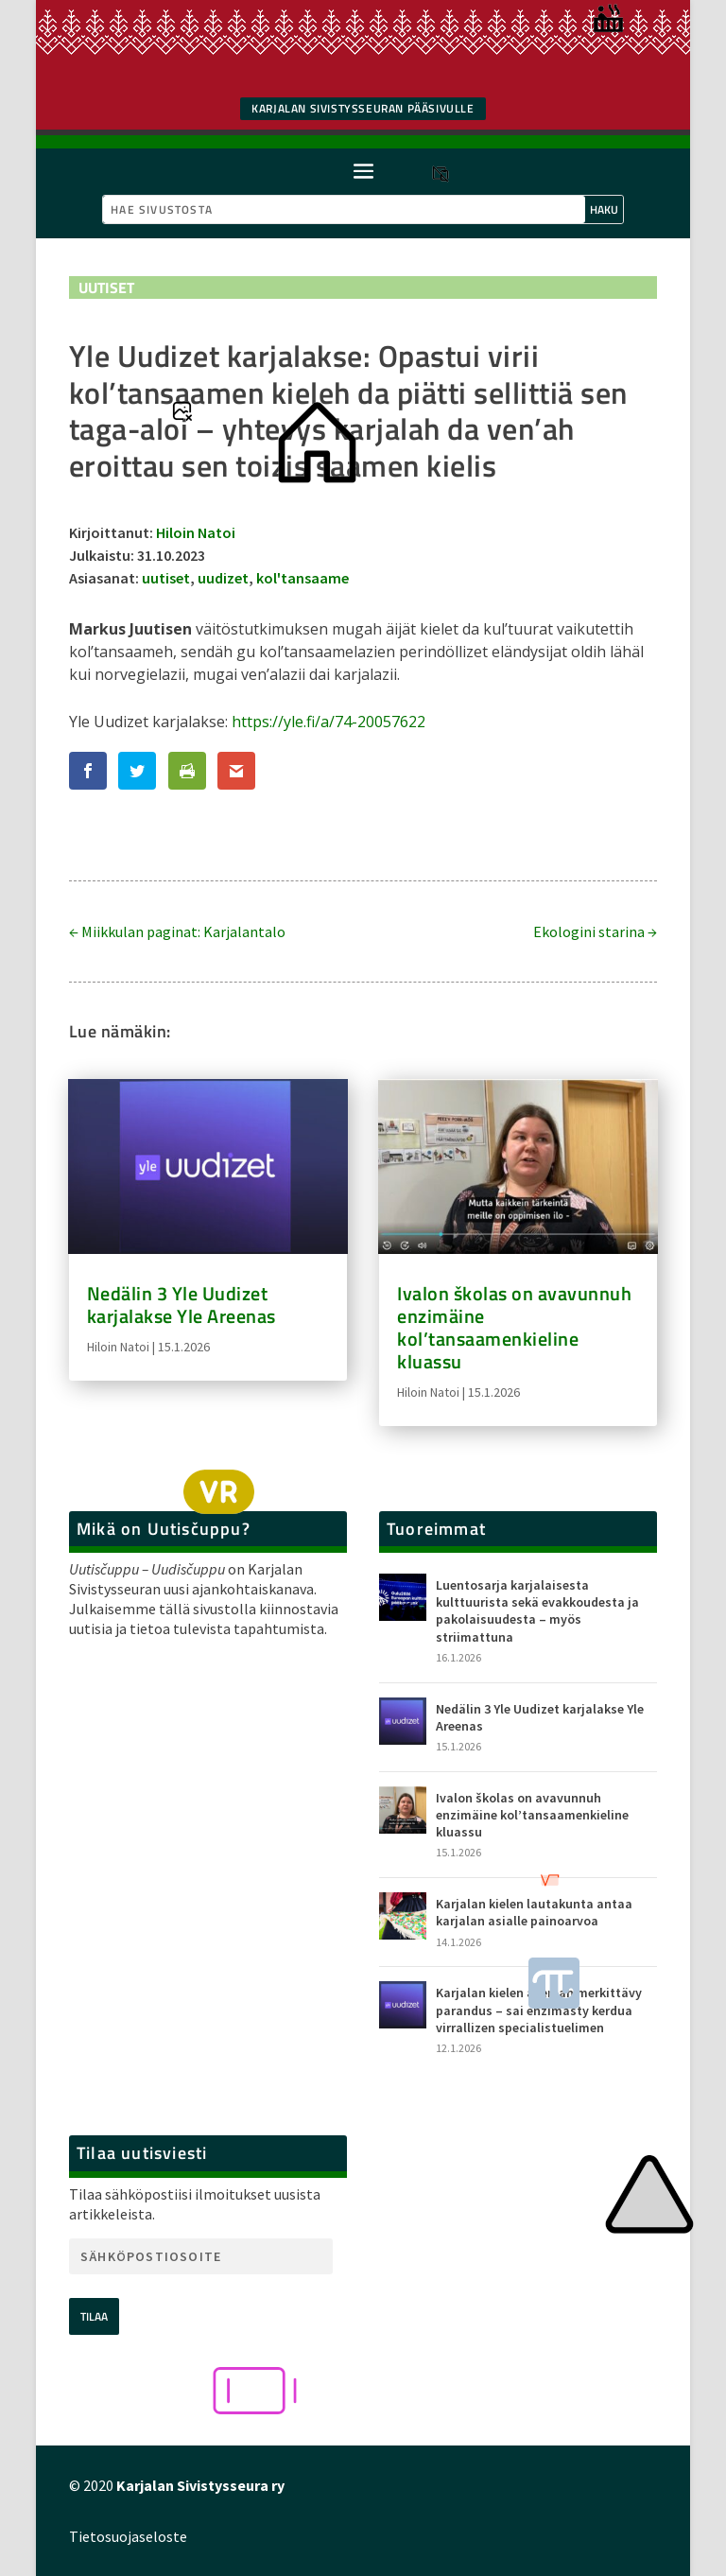 The height and width of the screenshot is (2576, 726). Describe the element at coordinates (549, 1879) in the screenshot. I see `calculate square root` at that location.